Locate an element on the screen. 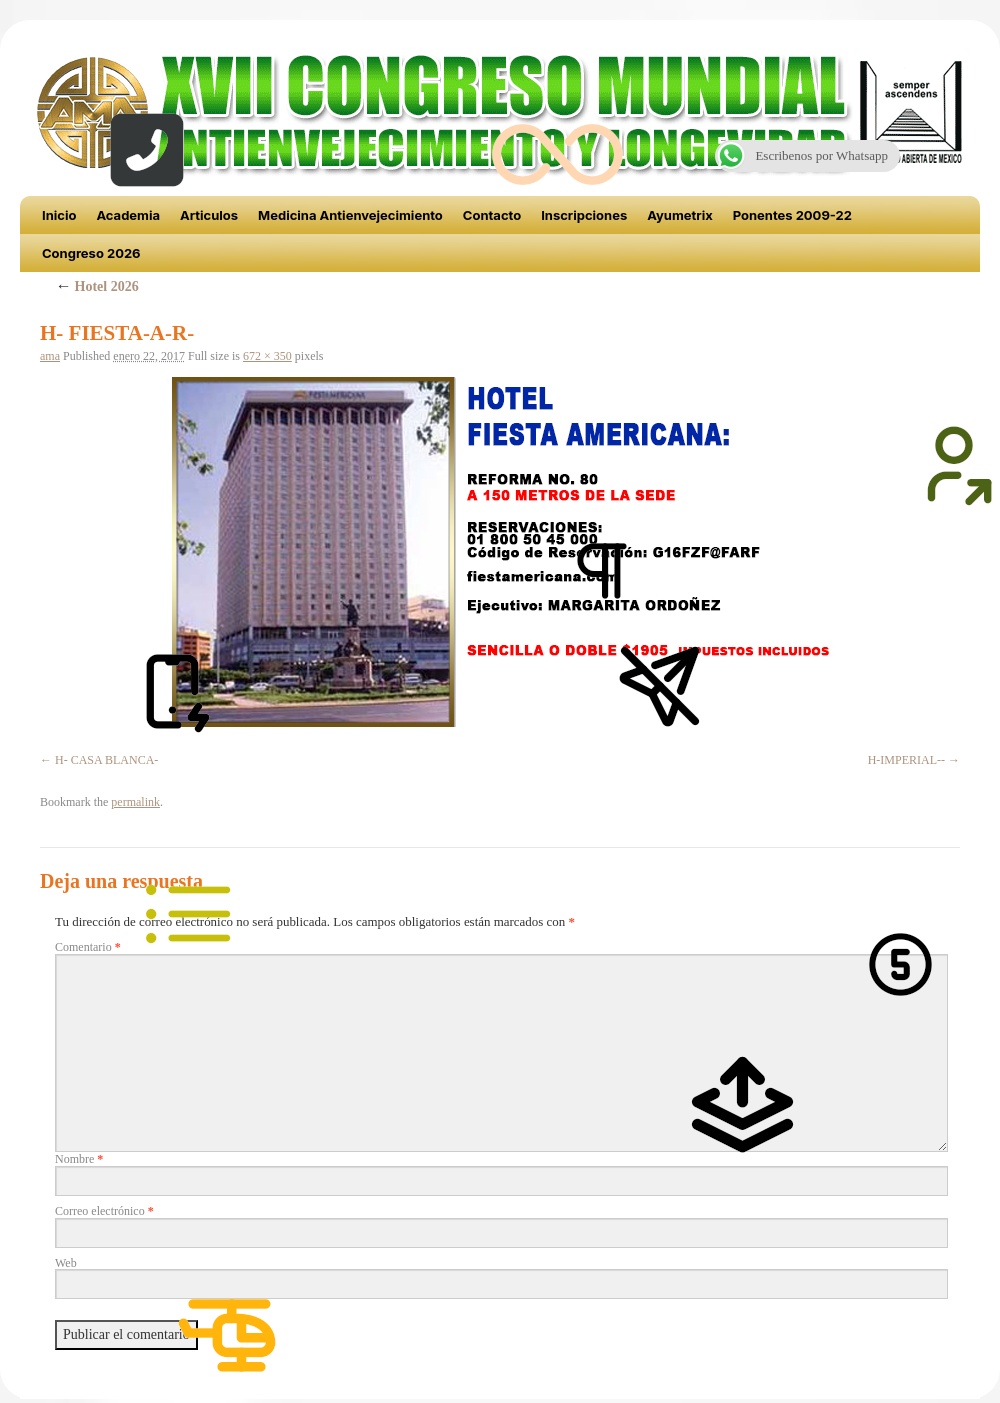  view items in list format is located at coordinates (189, 914).